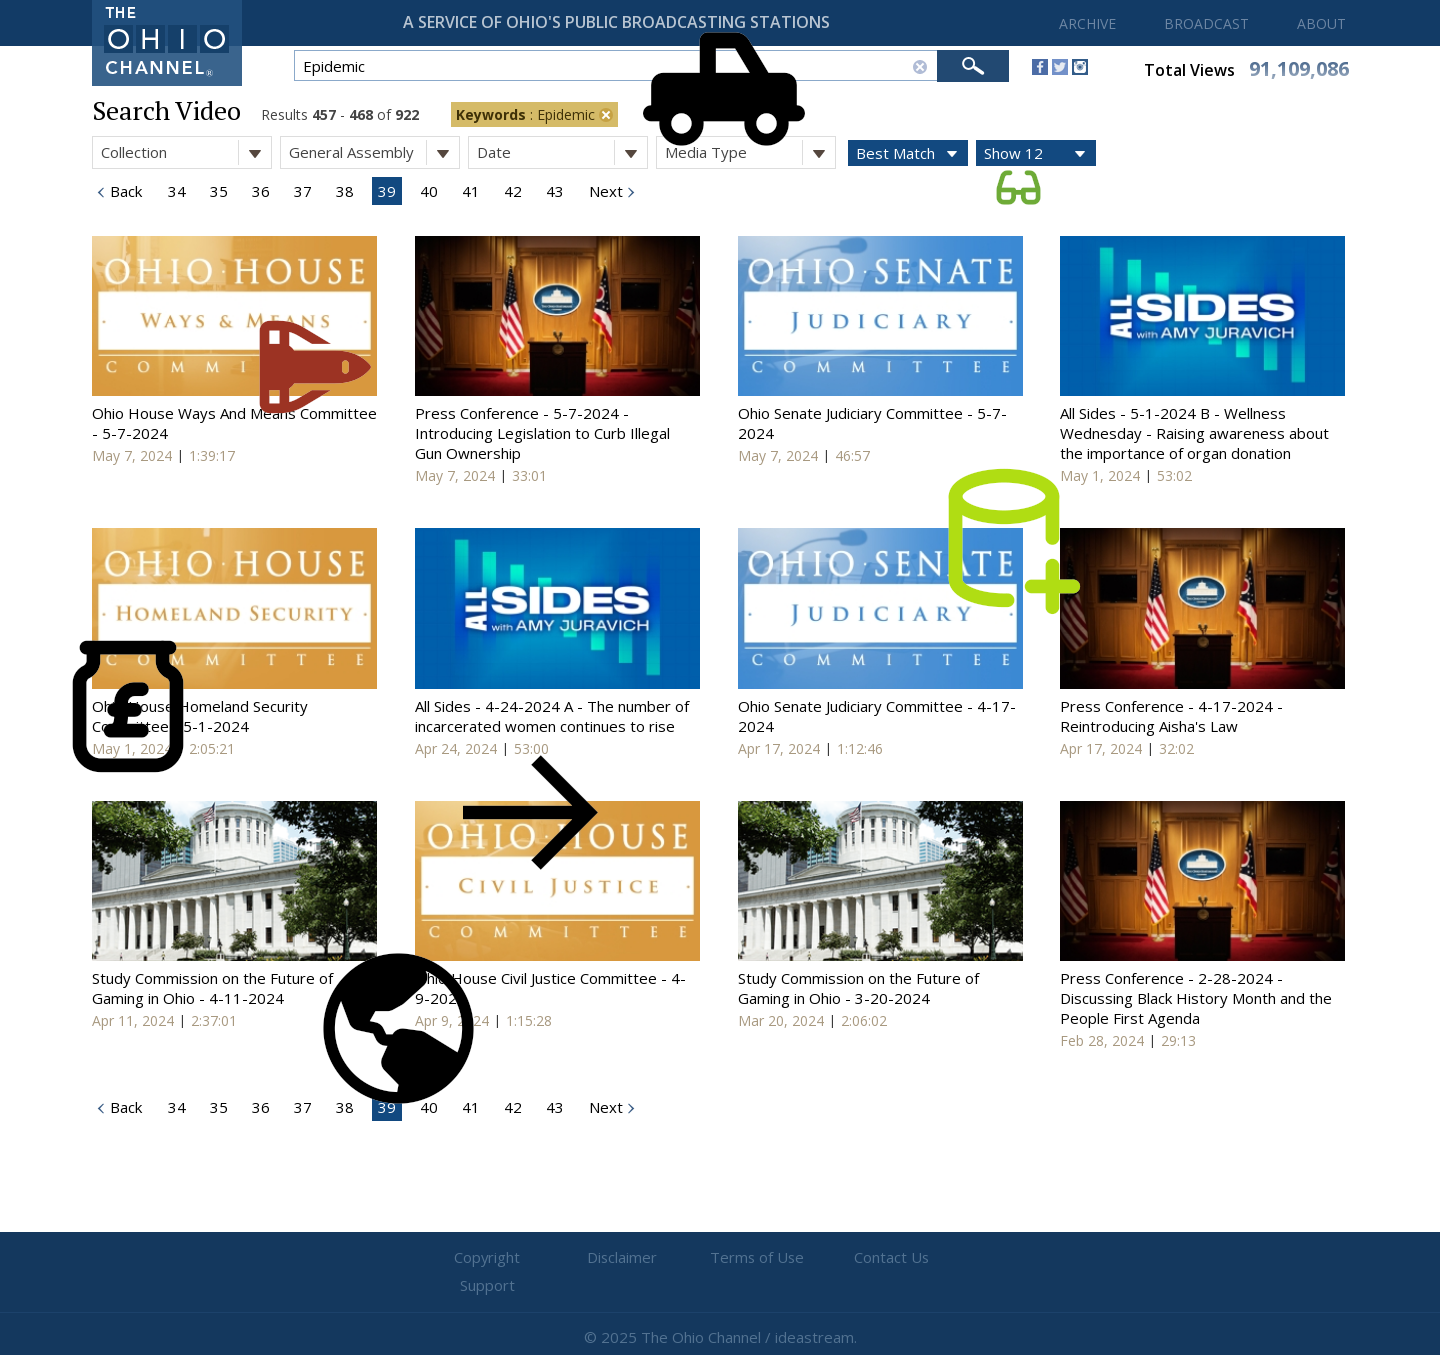 The height and width of the screenshot is (1355, 1440). What do you see at coordinates (1018, 187) in the screenshot?
I see `enable reading mode or accessibility features` at bounding box center [1018, 187].